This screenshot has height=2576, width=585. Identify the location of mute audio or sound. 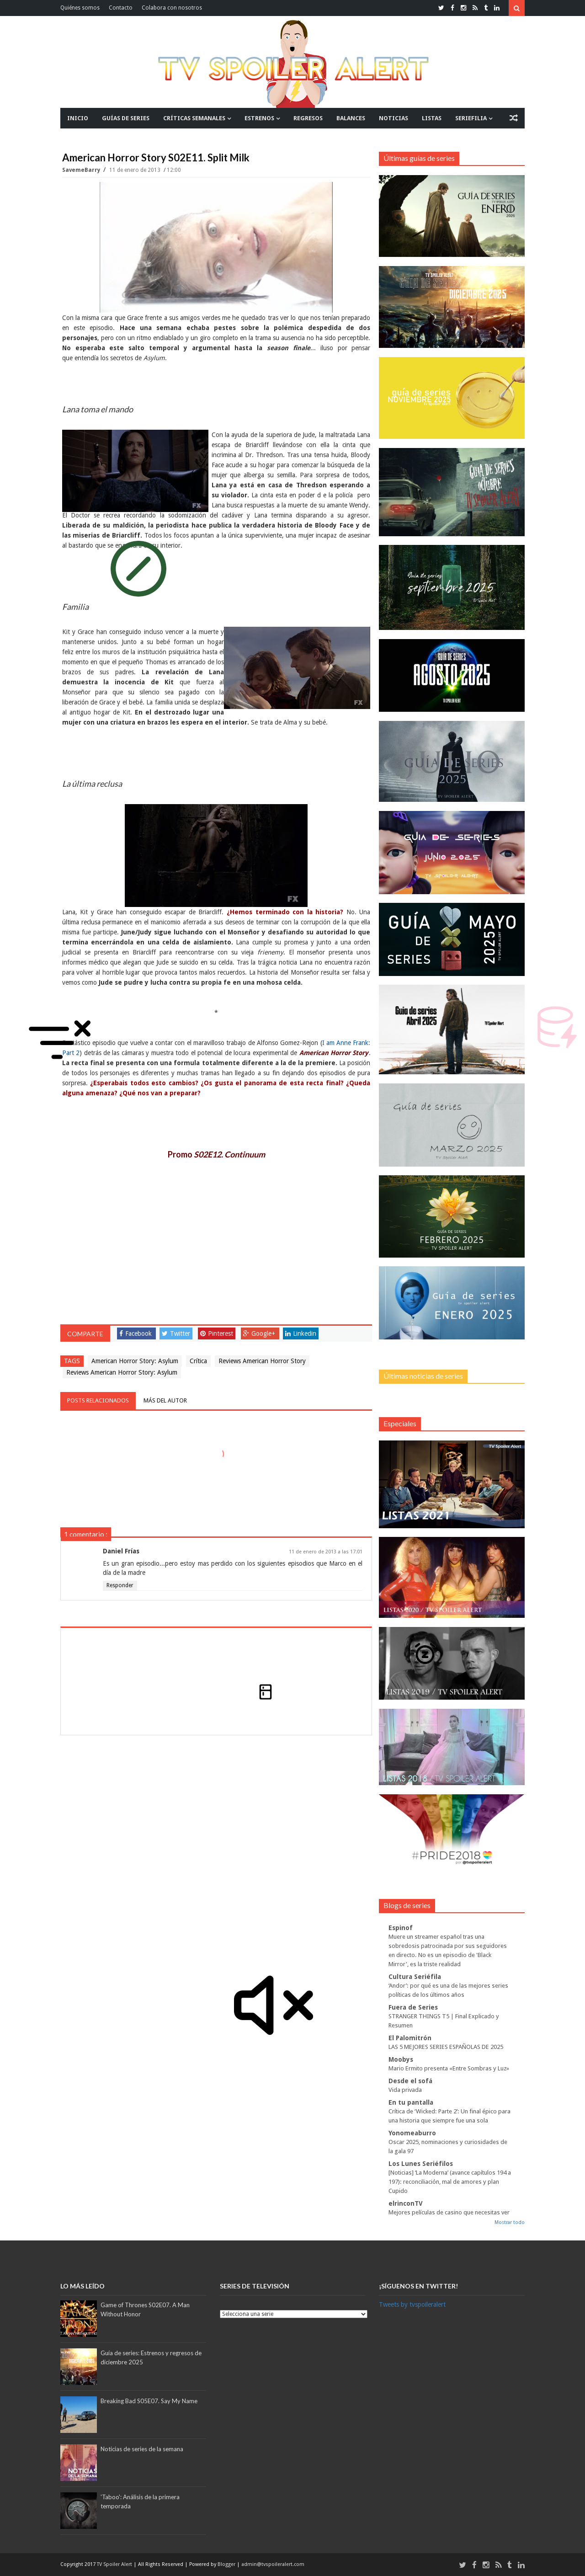
(273, 2005).